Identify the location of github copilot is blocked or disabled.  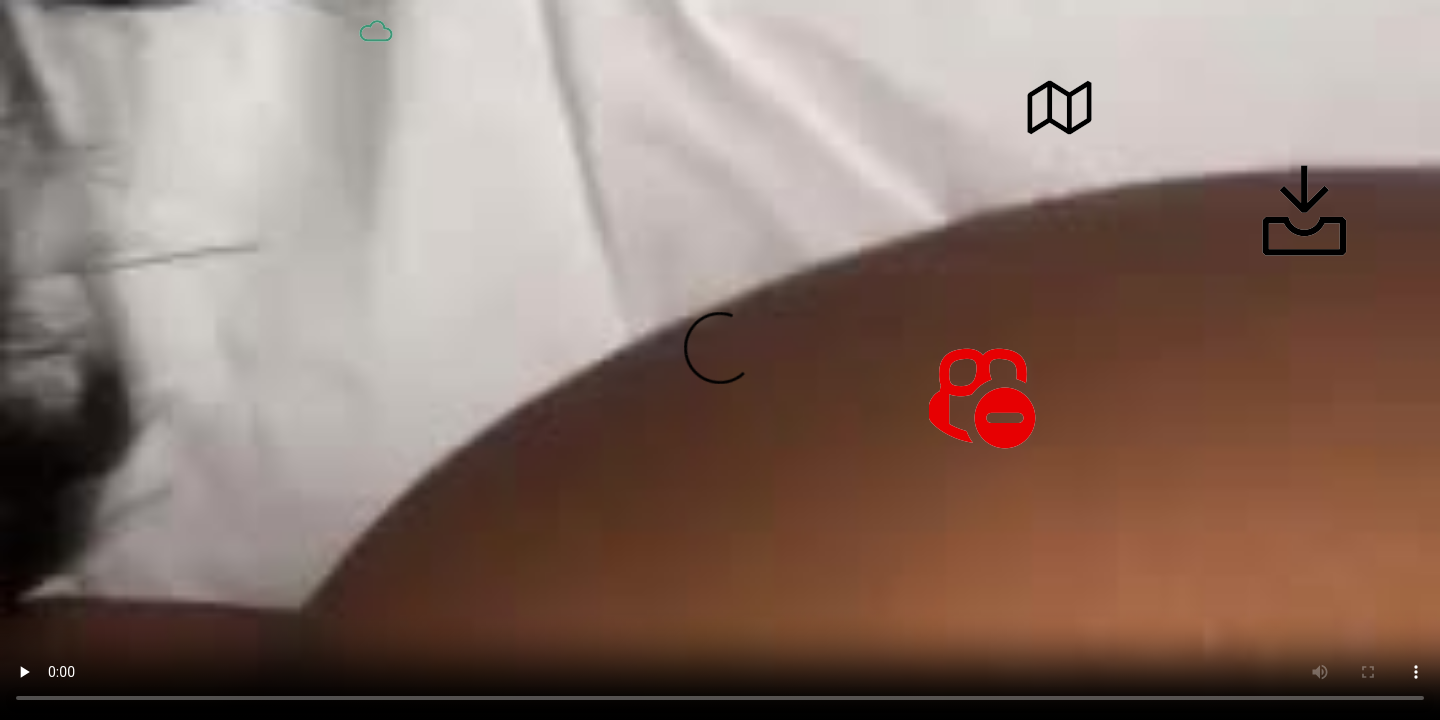
(983, 396).